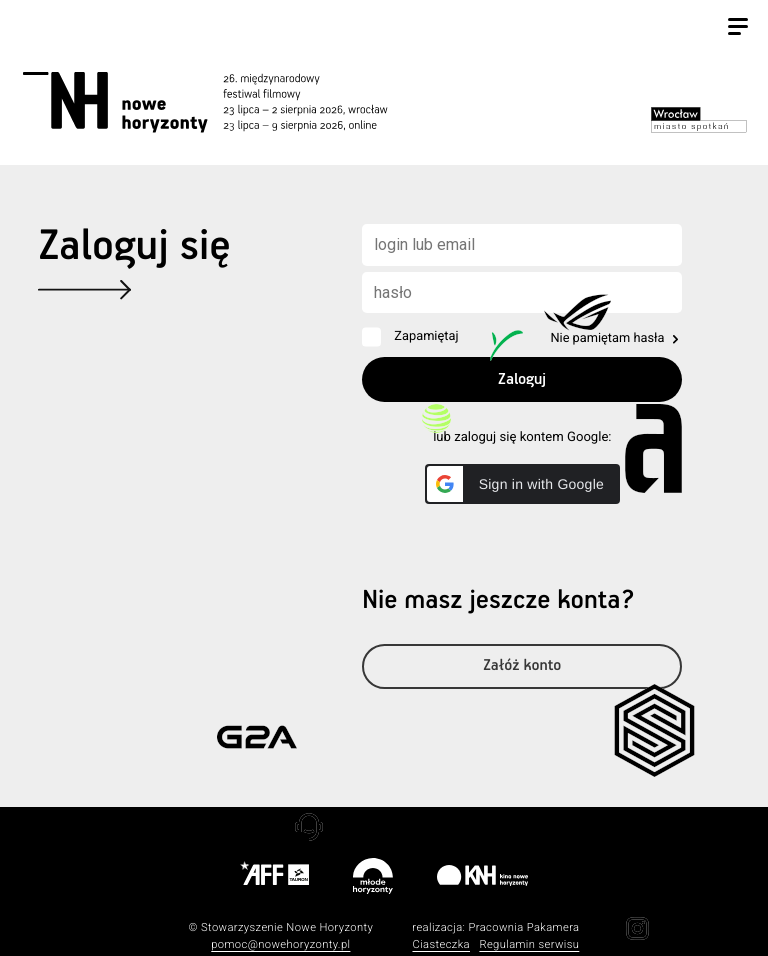  What do you see at coordinates (577, 312) in the screenshot?
I see `republic of gamers (ROG) brand logo` at bounding box center [577, 312].